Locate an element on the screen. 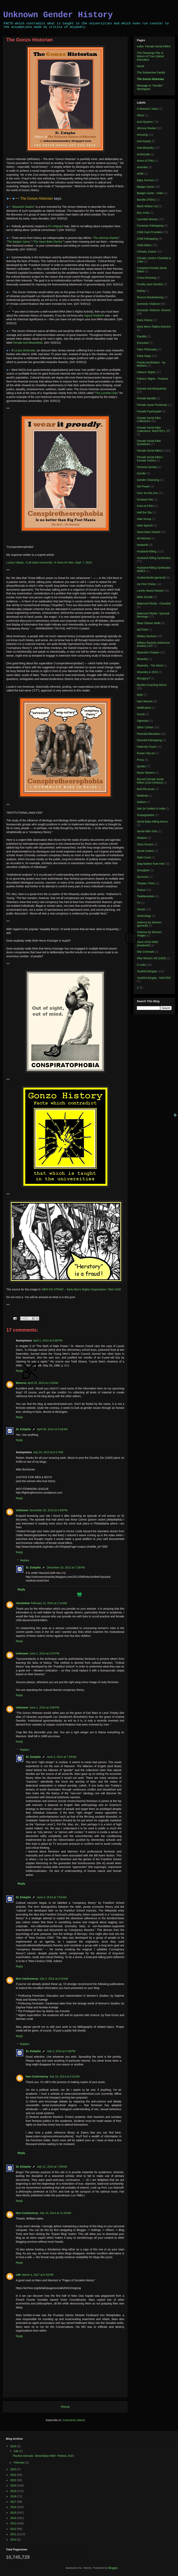 The image size is (178, 2576). django web framework logo is located at coordinates (131, 938).